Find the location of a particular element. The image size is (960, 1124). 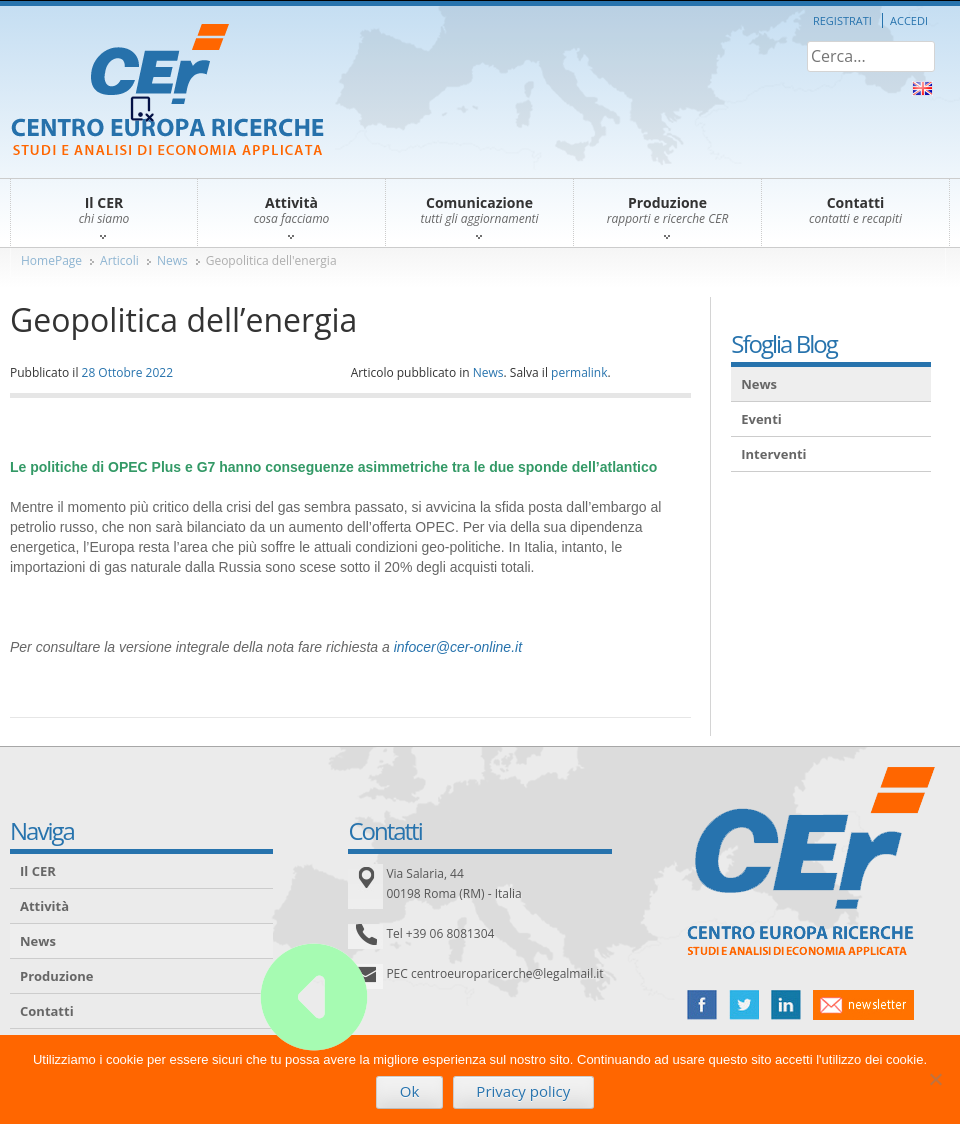

go back to the previous screen is located at coordinates (314, 997).